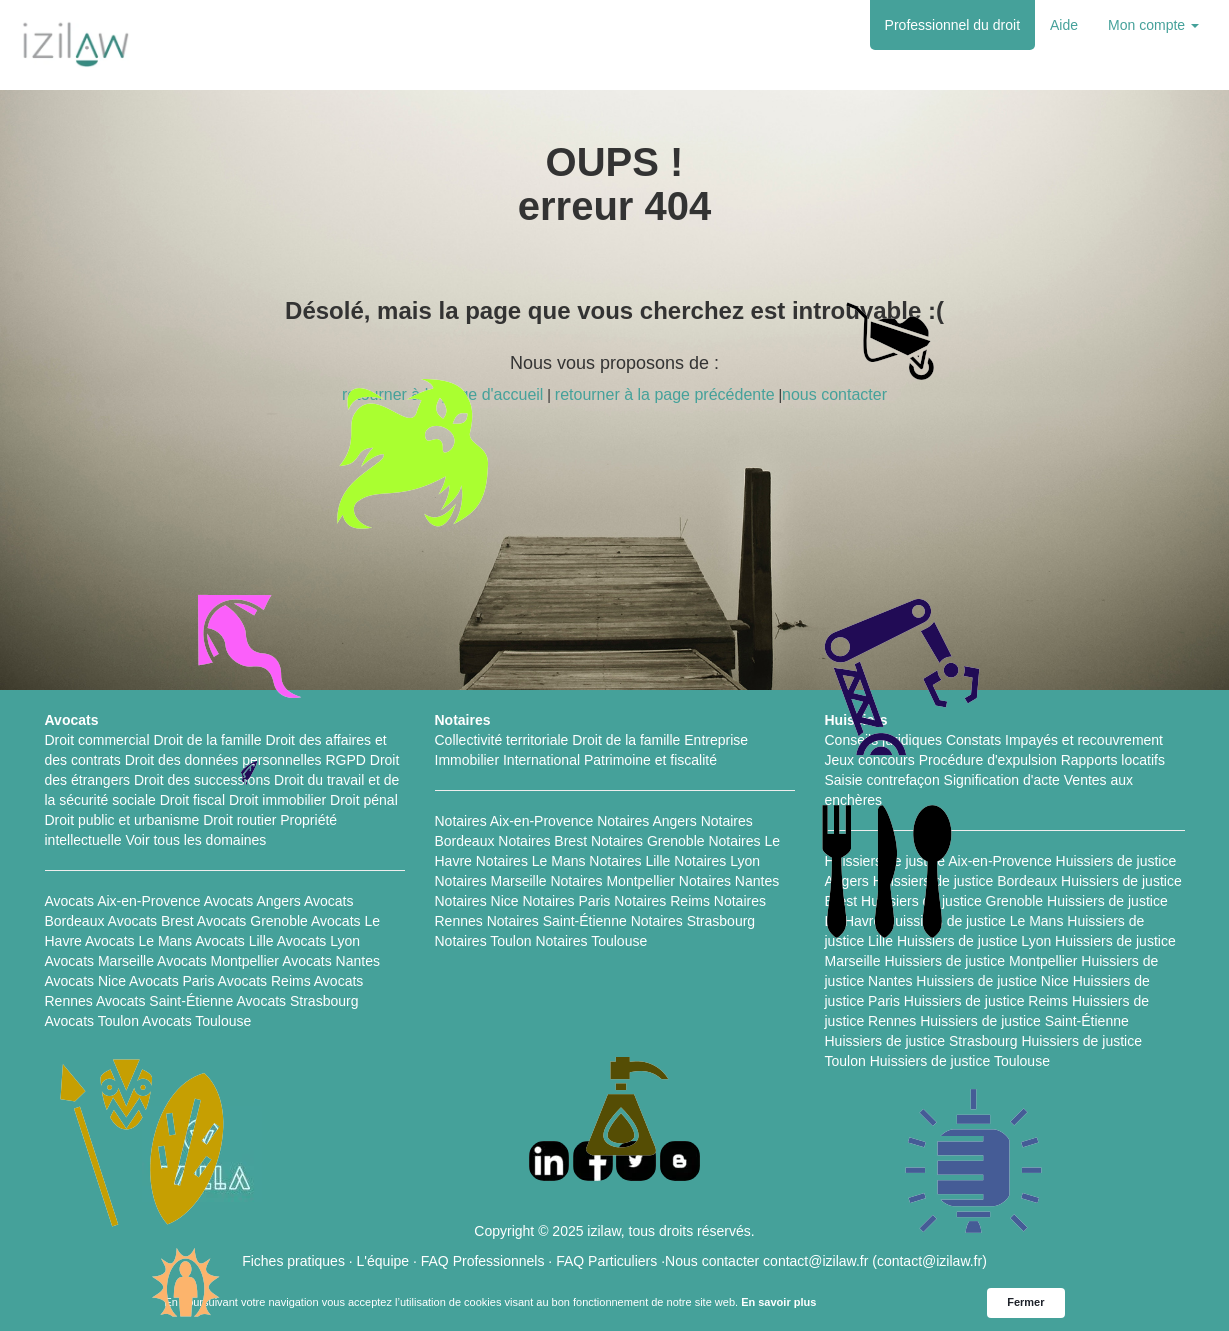  I want to click on activate aura or special ability, so click(185, 1282).